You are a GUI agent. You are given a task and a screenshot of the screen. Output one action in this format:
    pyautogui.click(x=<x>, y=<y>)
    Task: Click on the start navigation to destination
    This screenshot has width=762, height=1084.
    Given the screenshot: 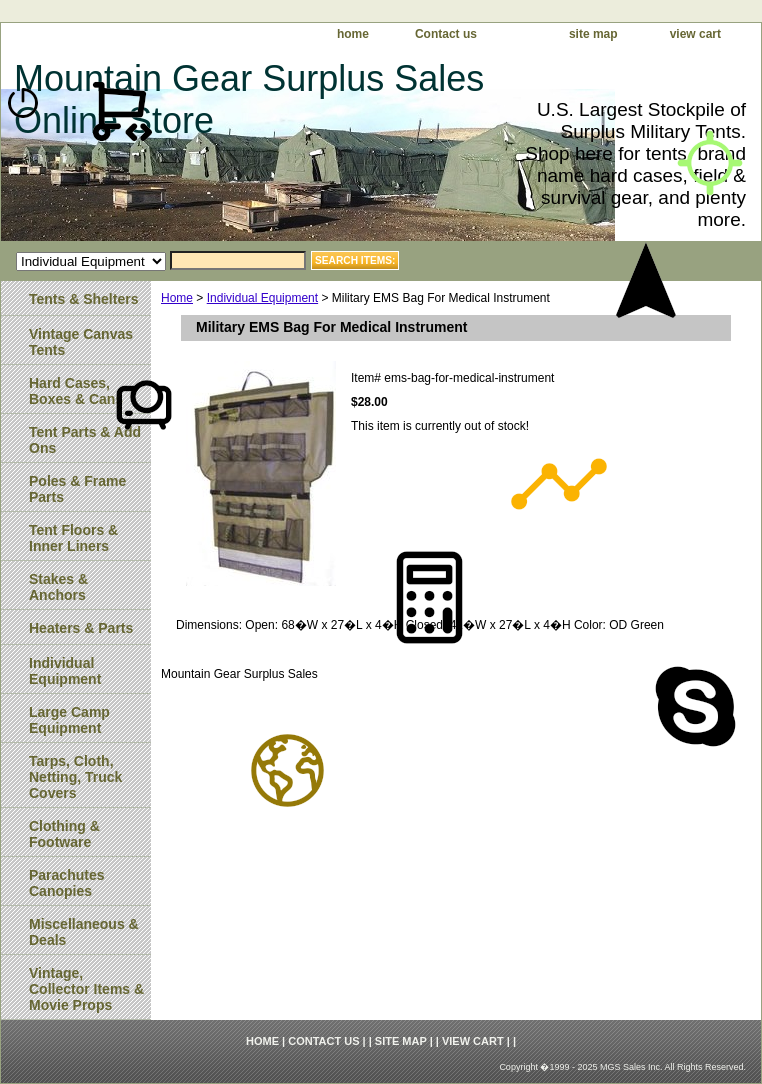 What is the action you would take?
    pyautogui.click(x=646, y=282)
    